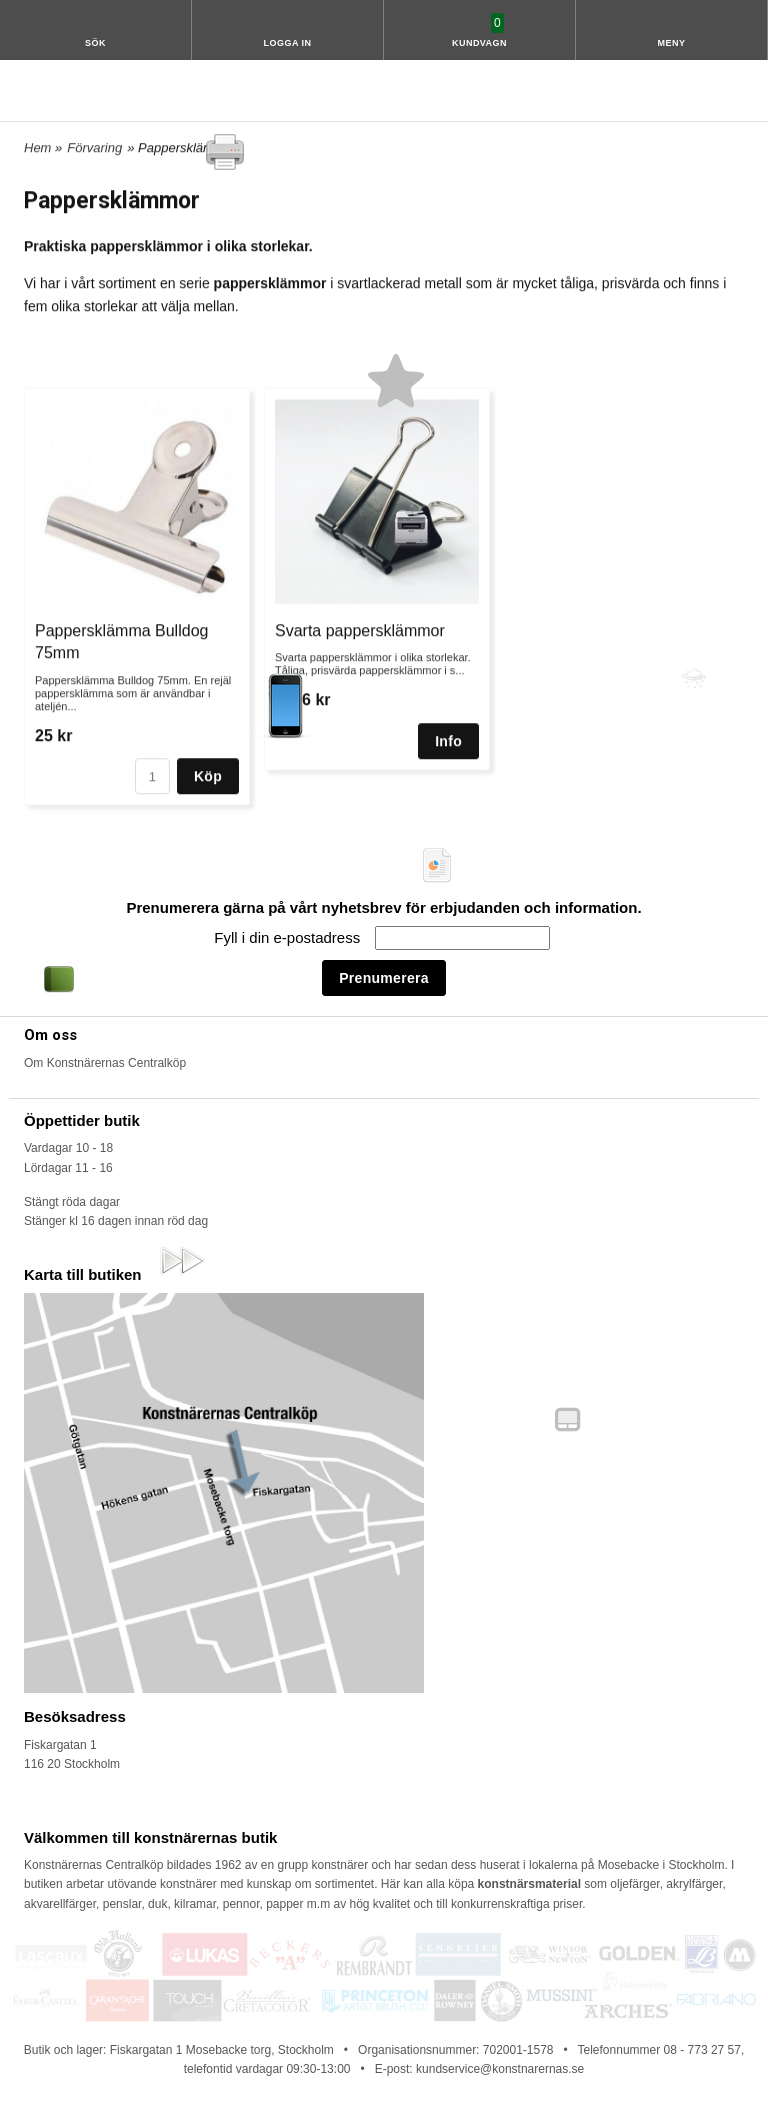 The height and width of the screenshot is (2114, 768). Describe the element at coordinates (285, 705) in the screenshot. I see `indicates a connected iPhone device` at that location.